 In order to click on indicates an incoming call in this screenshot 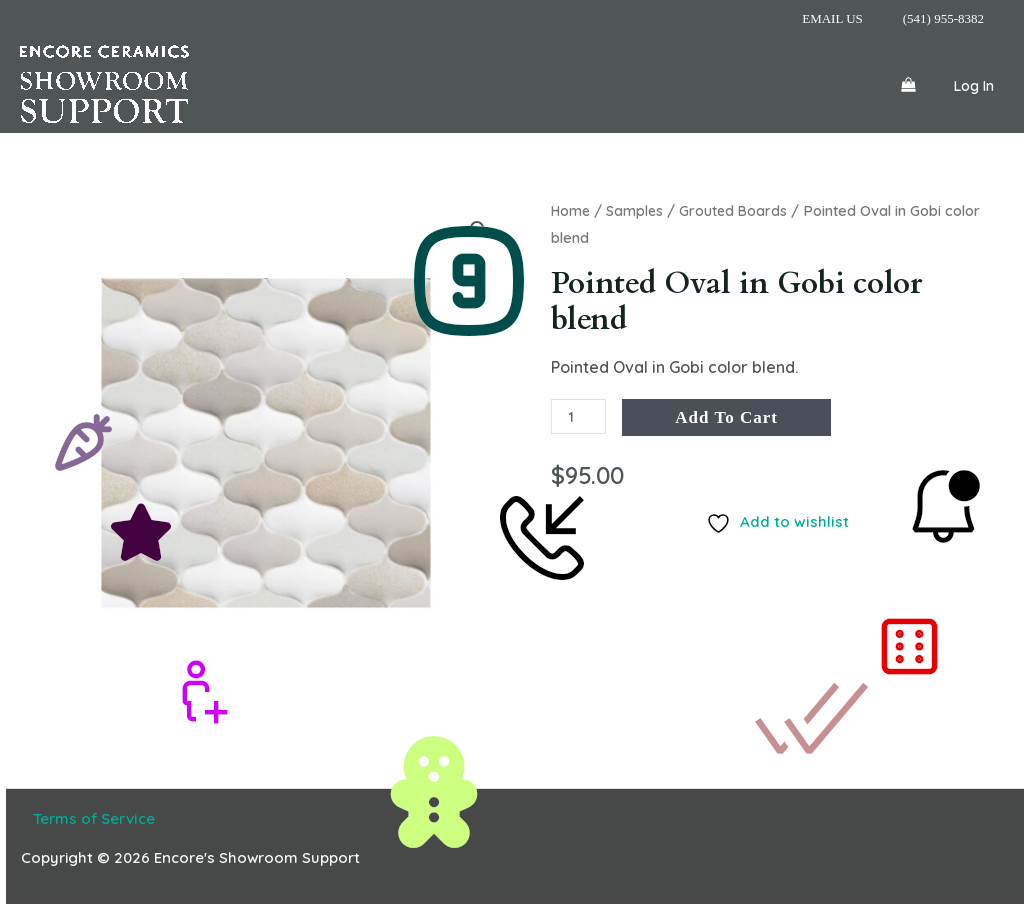, I will do `click(542, 538)`.